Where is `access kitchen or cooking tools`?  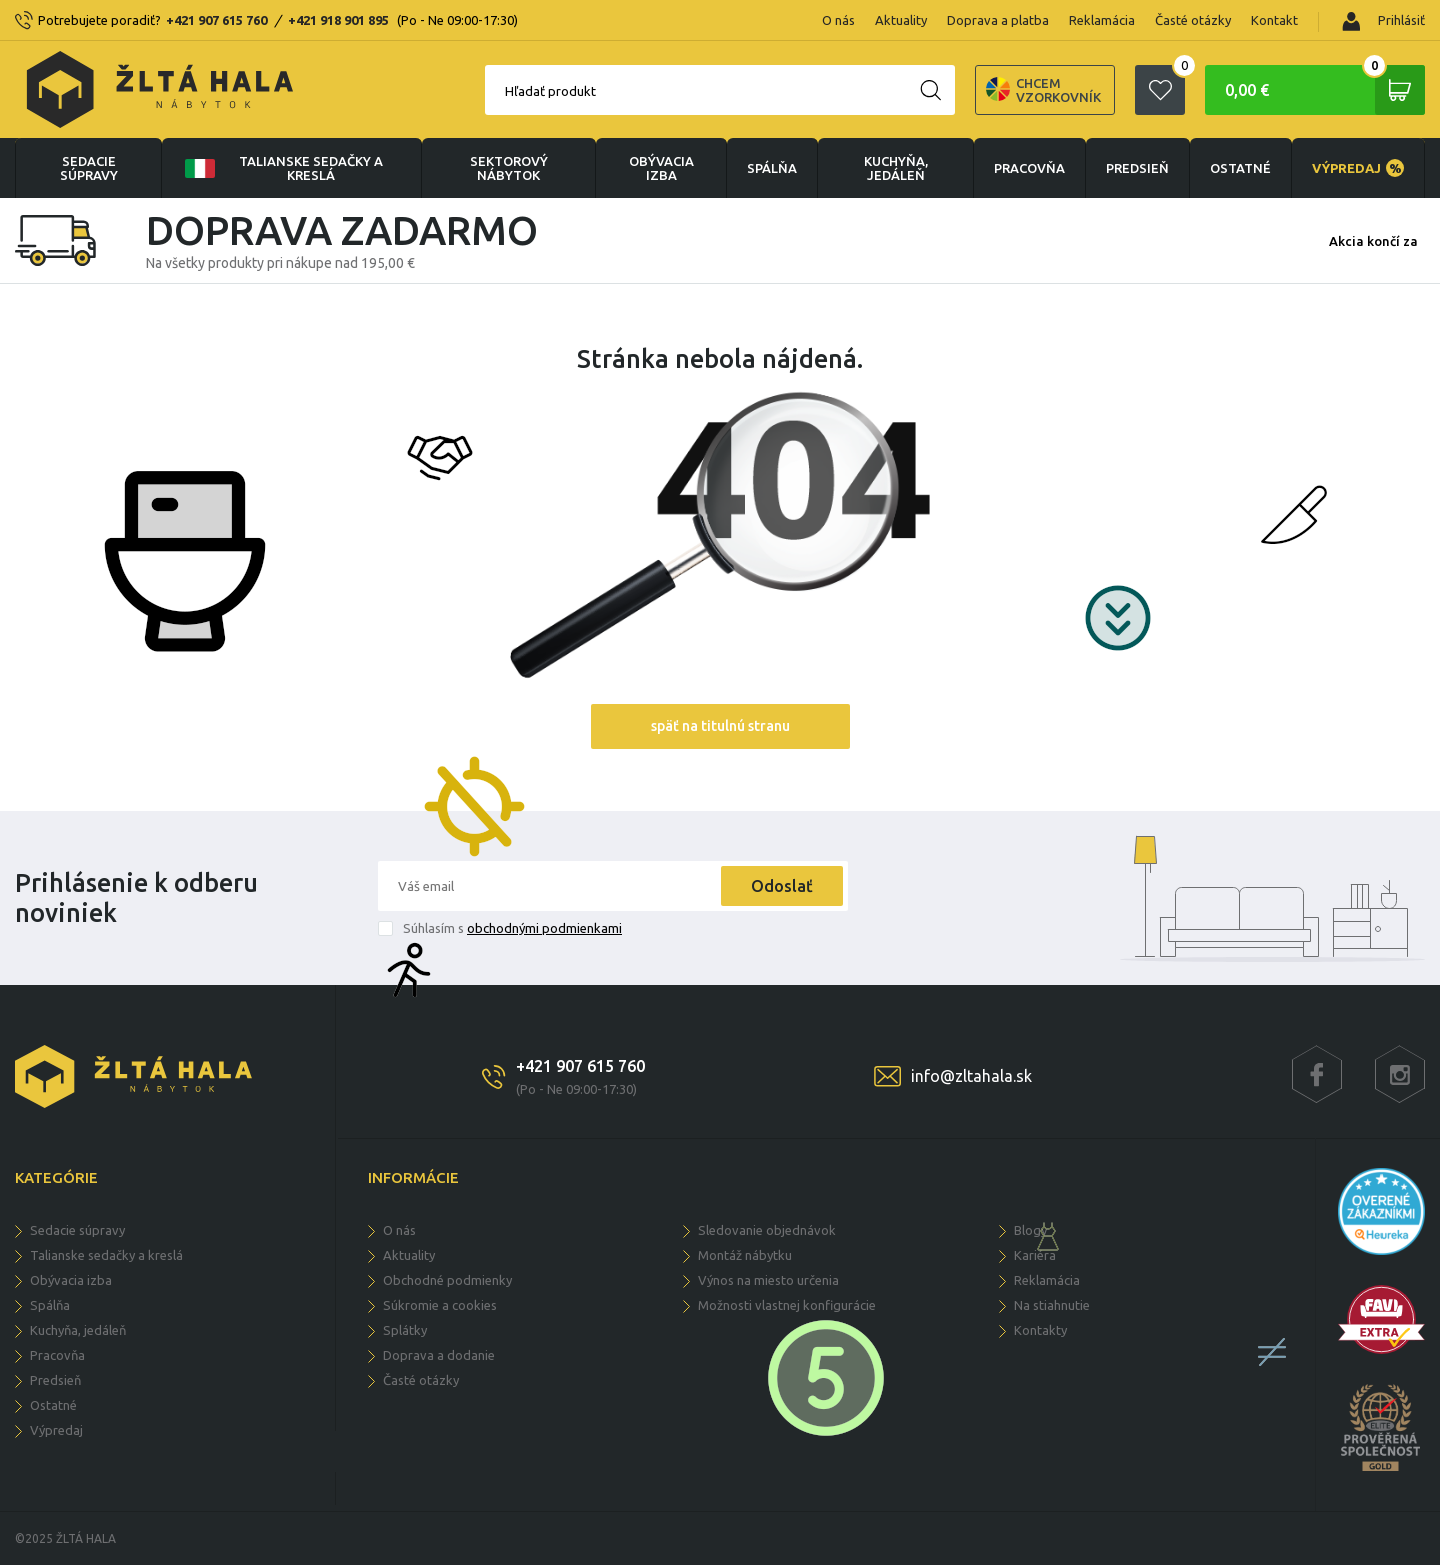 access kitchen or cooking tools is located at coordinates (1294, 516).